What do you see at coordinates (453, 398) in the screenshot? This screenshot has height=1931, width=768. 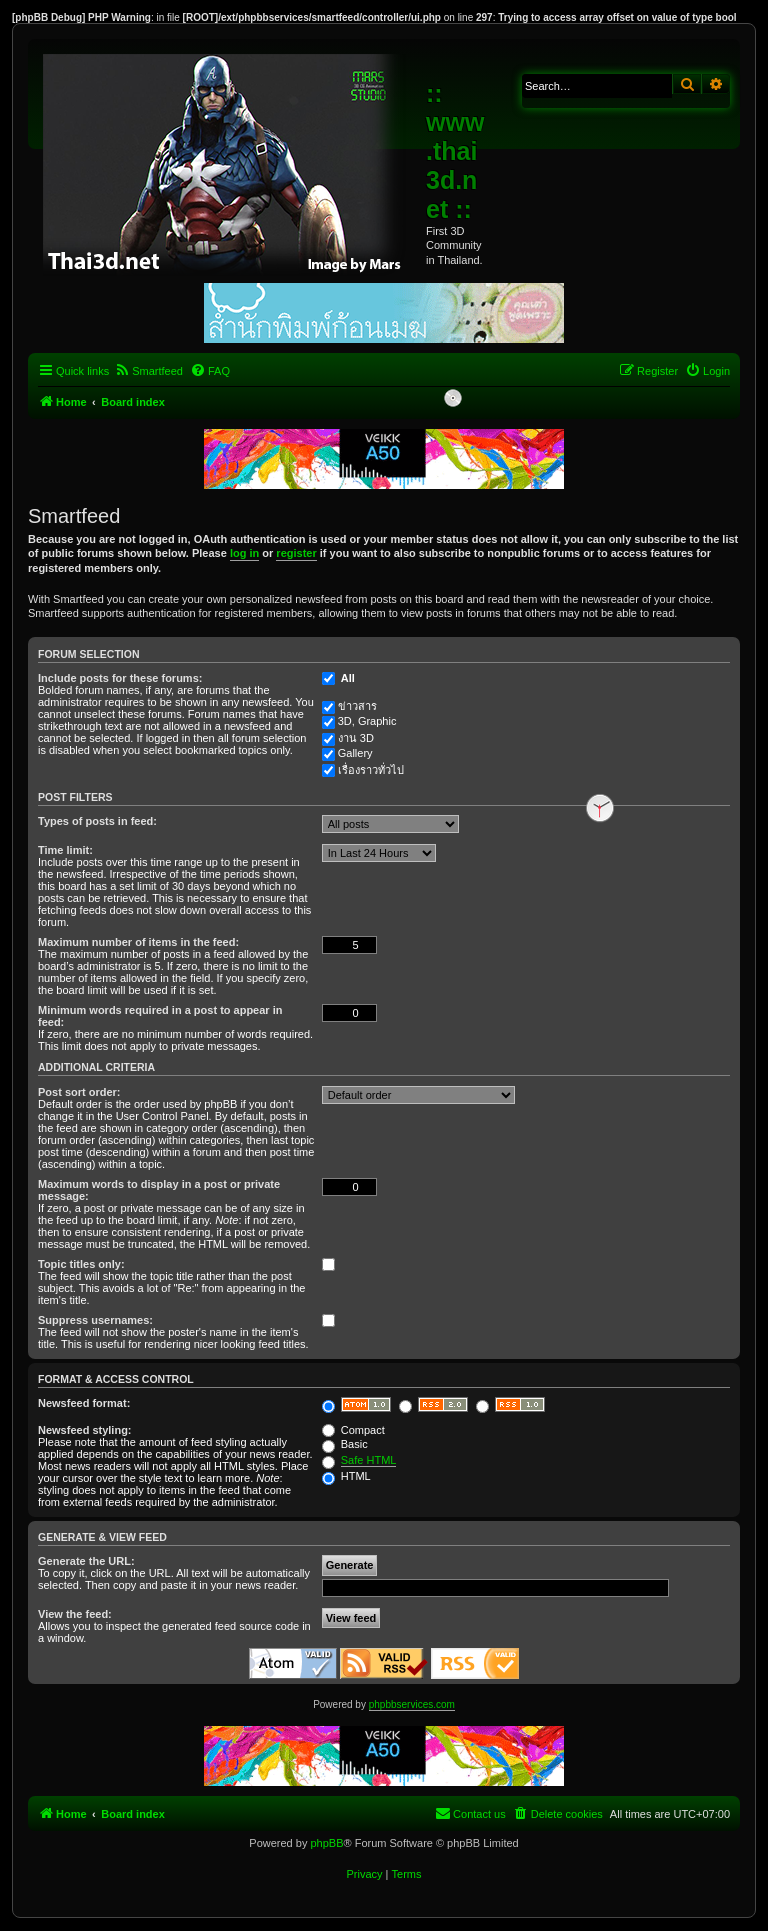 I see `unmount or eject a CD/DVD disc` at bounding box center [453, 398].